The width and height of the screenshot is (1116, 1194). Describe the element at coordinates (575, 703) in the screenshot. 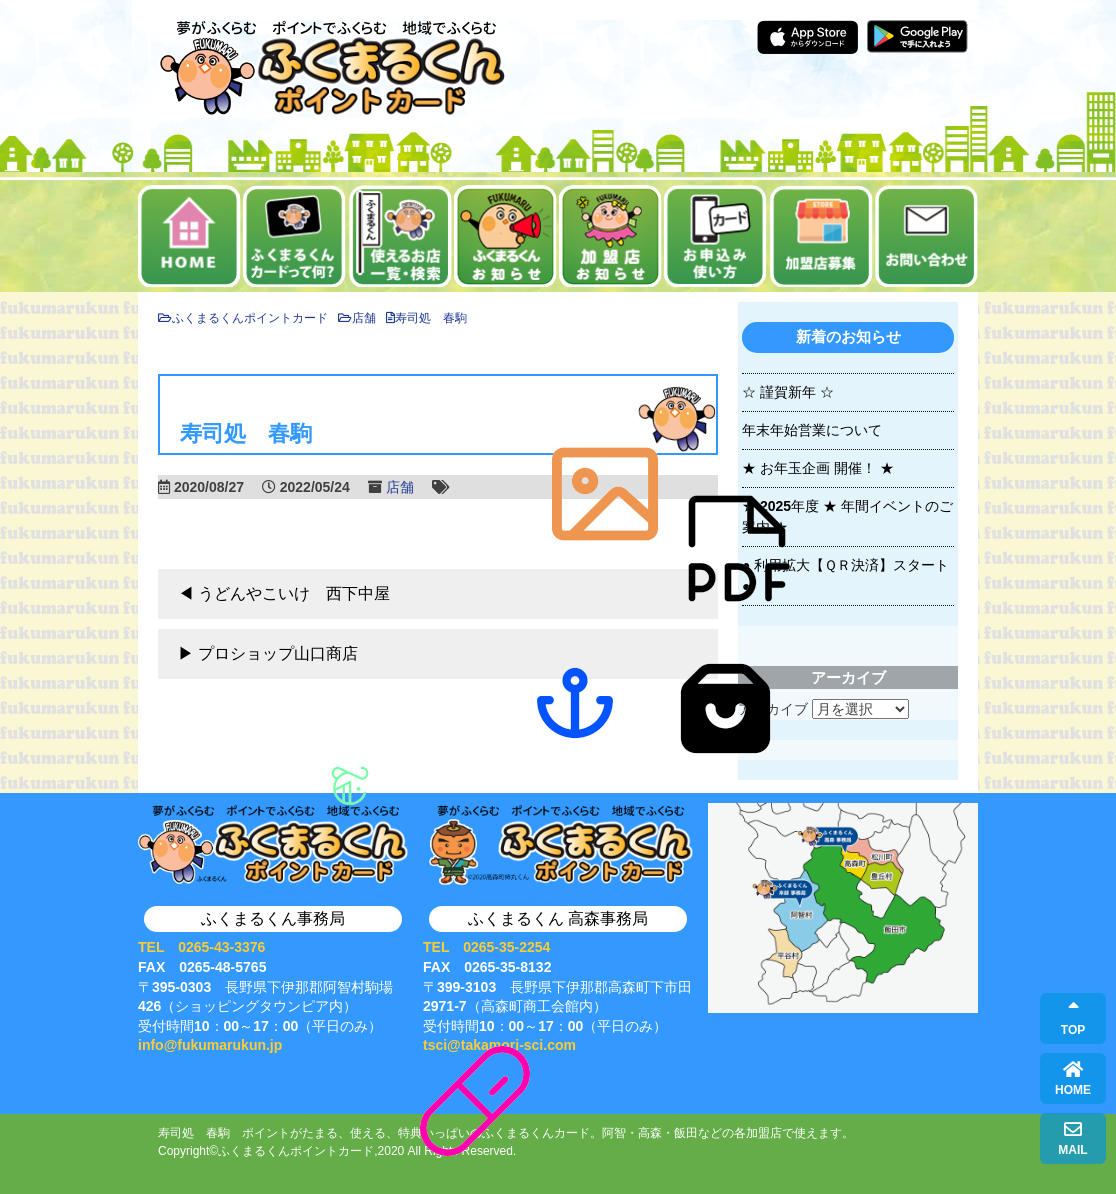

I see `navigate to anchor point or bookmark` at that location.